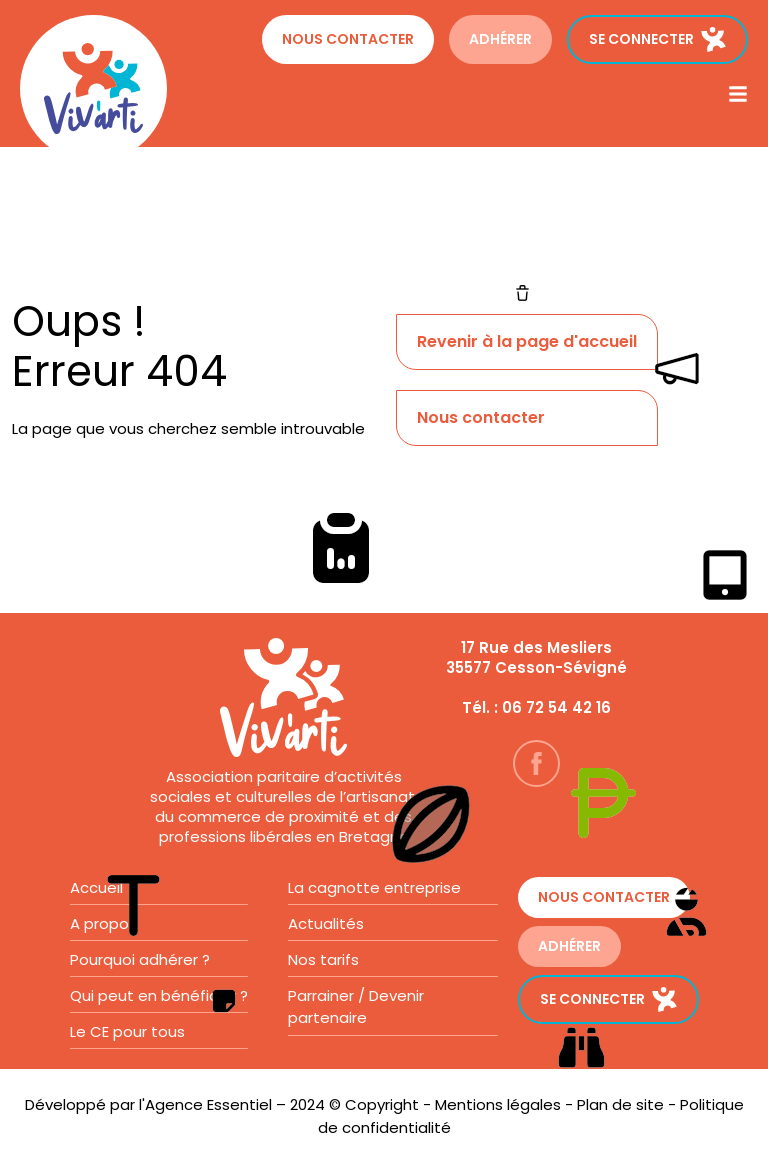 The image size is (768, 1164). I want to click on view clipboard data or statistics, so click(341, 548).